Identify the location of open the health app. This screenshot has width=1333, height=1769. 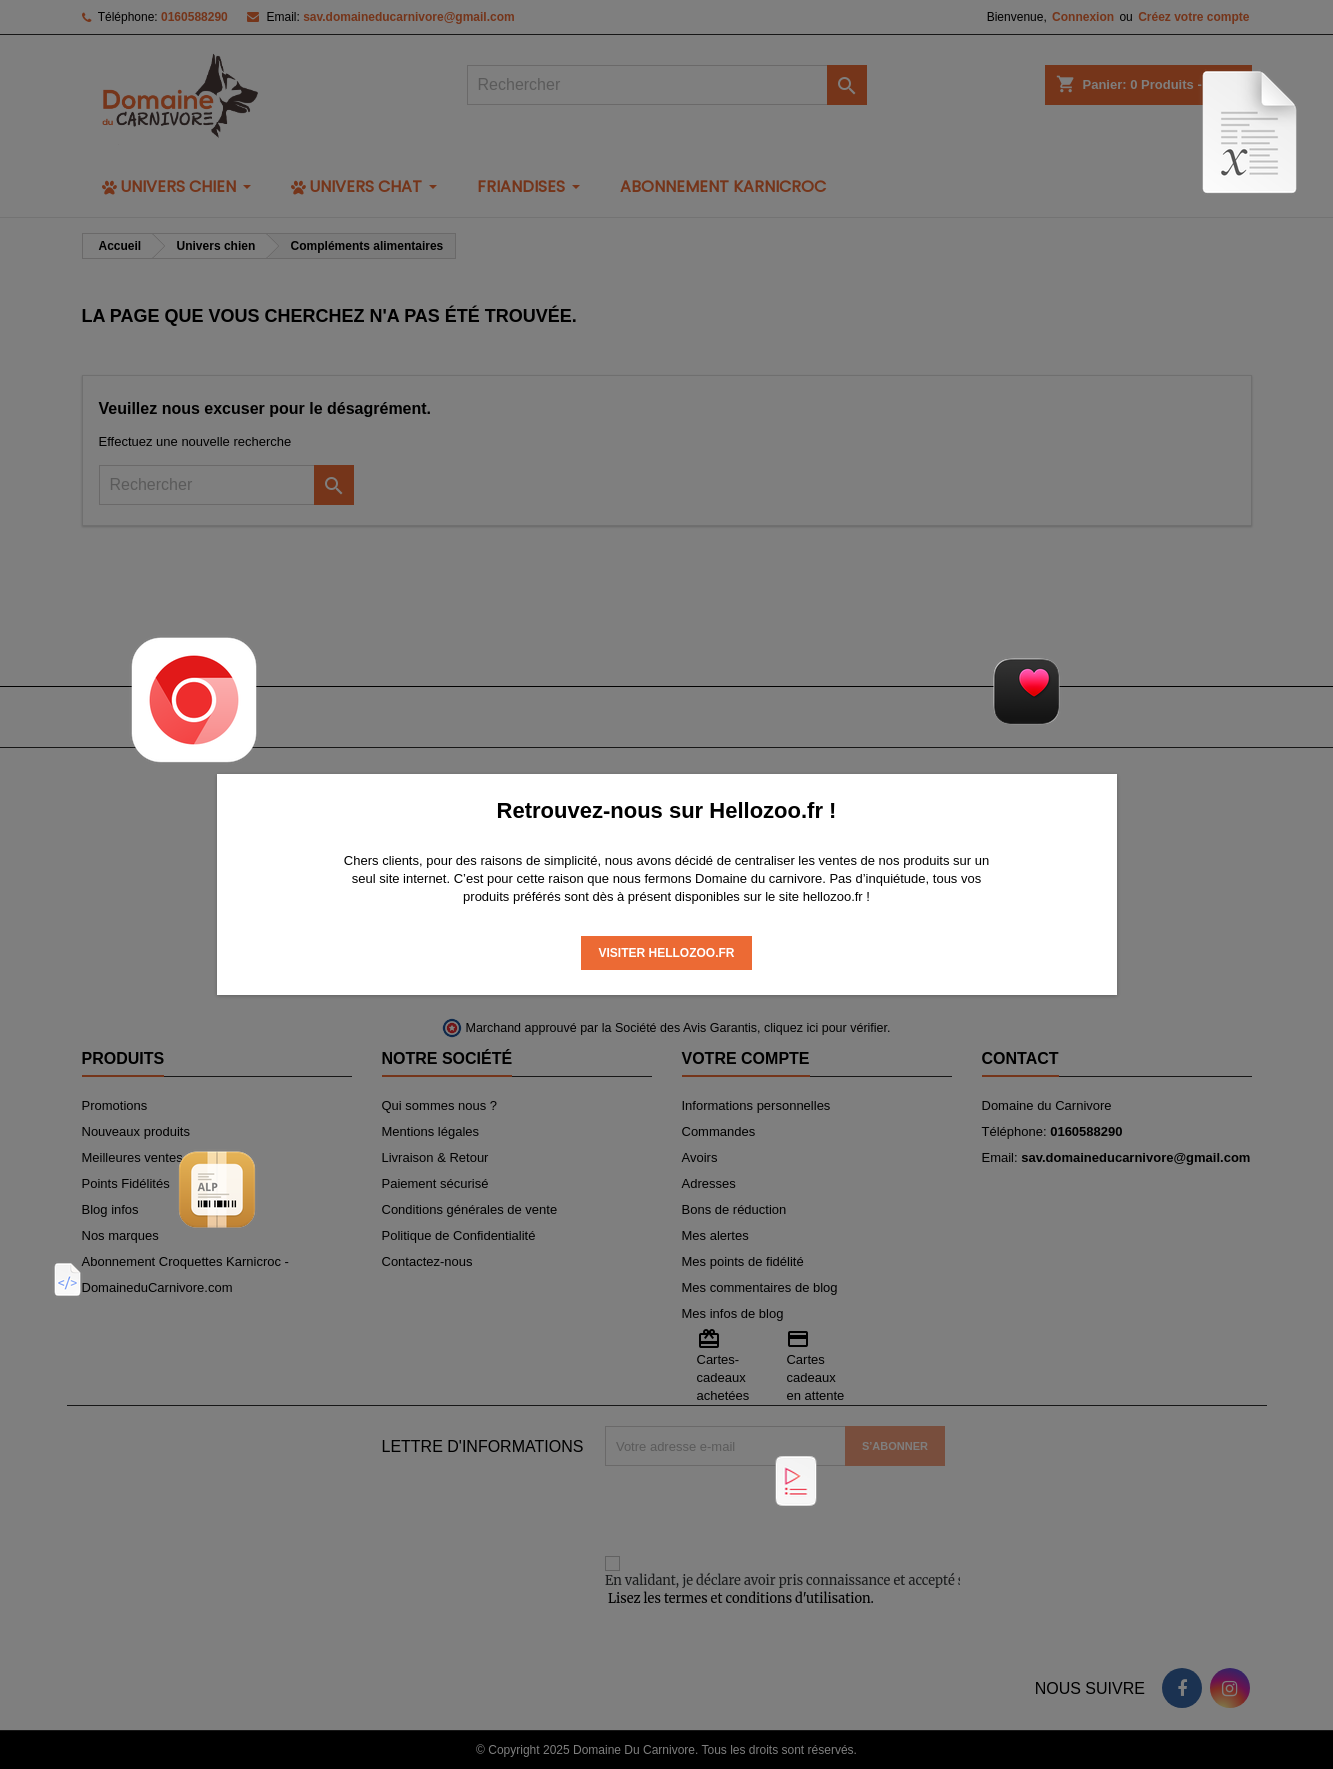
(1026, 691).